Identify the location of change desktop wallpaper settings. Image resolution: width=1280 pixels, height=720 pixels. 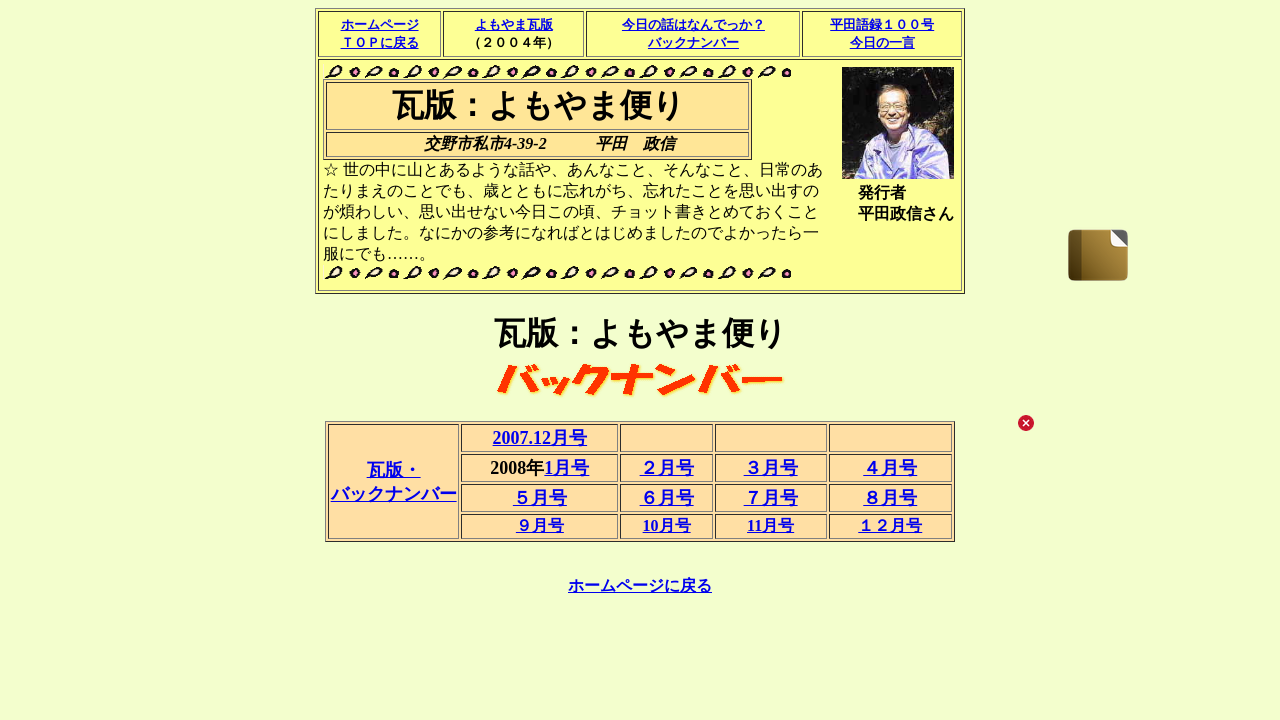
(1098, 253).